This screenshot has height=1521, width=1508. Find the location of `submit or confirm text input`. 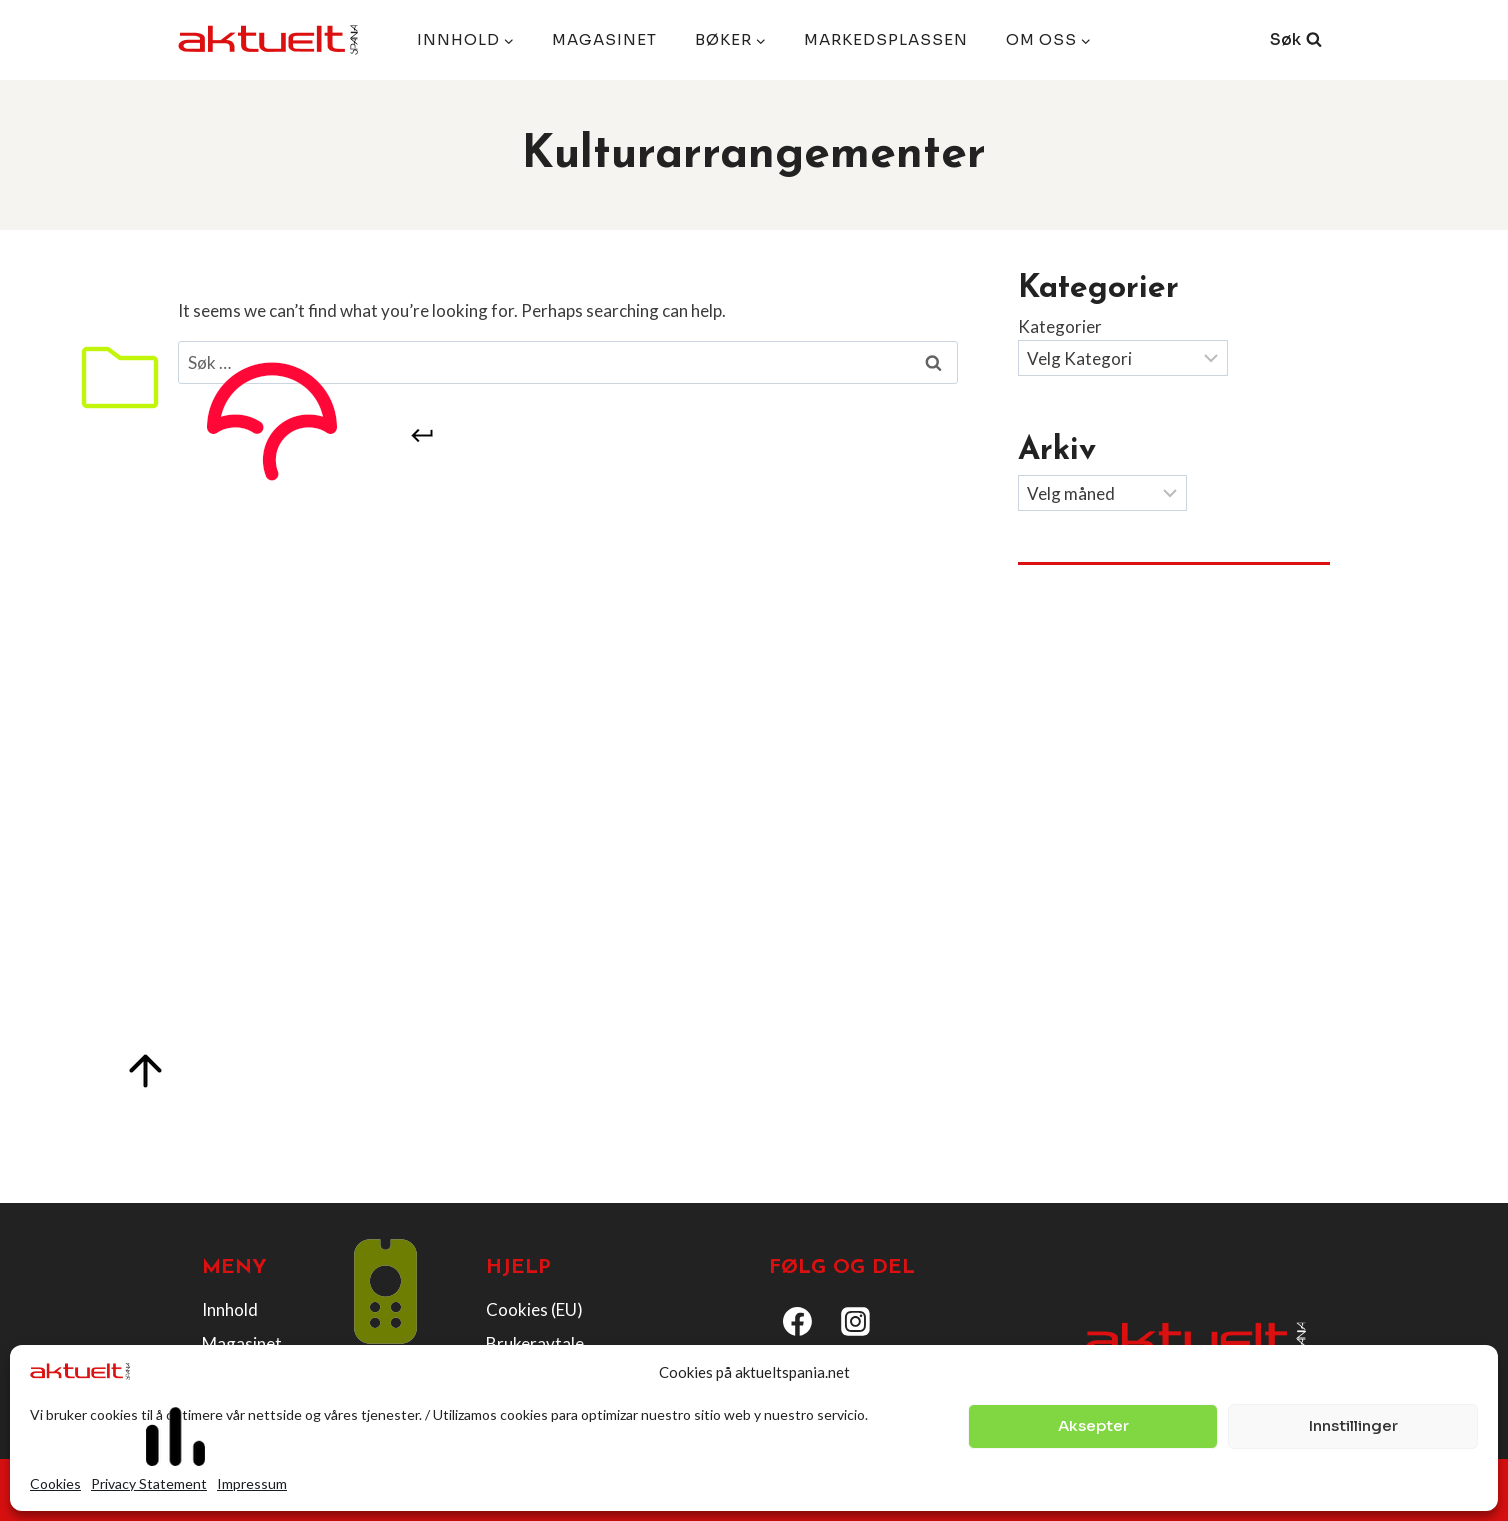

submit or confirm text input is located at coordinates (422, 435).